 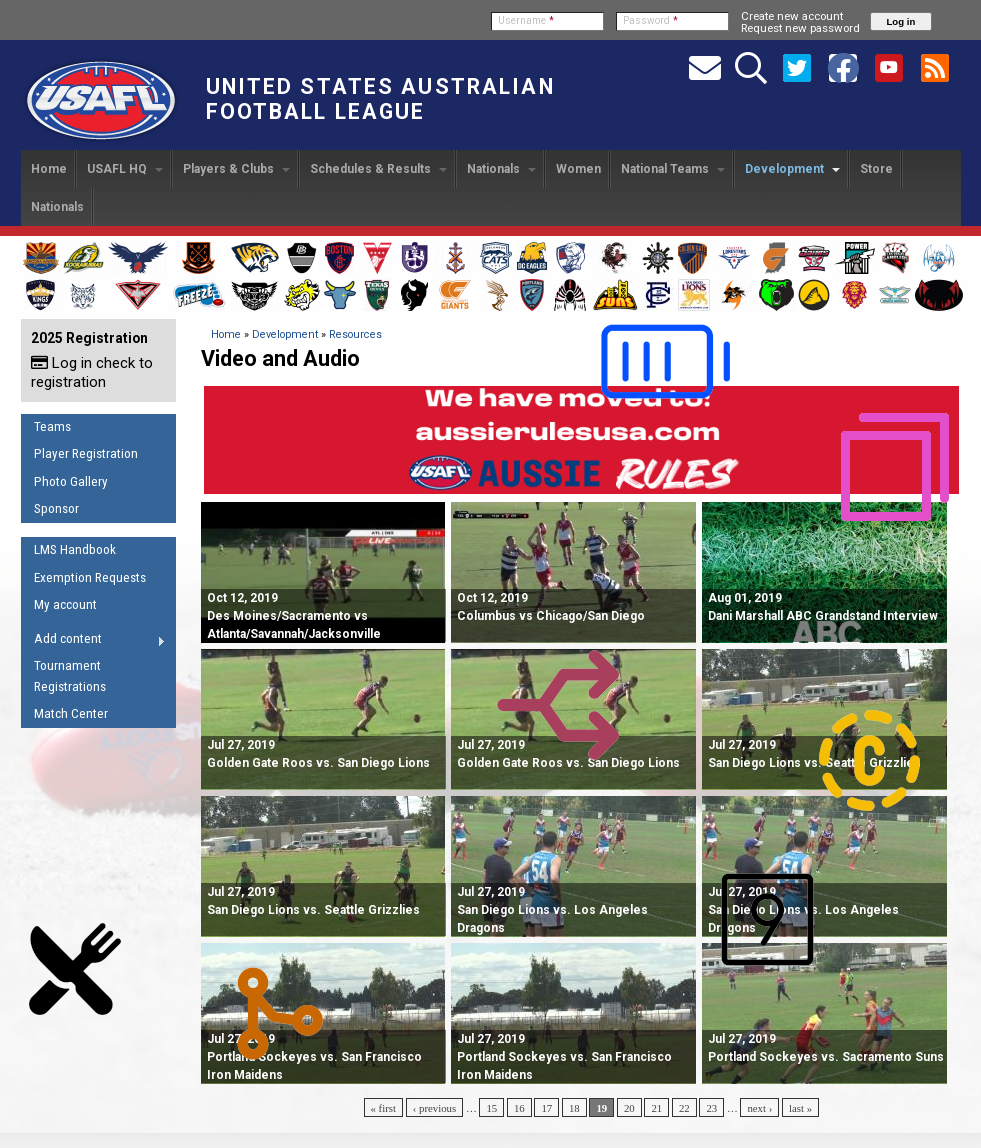 I want to click on split or branch content into multiple paths, so click(x=558, y=705).